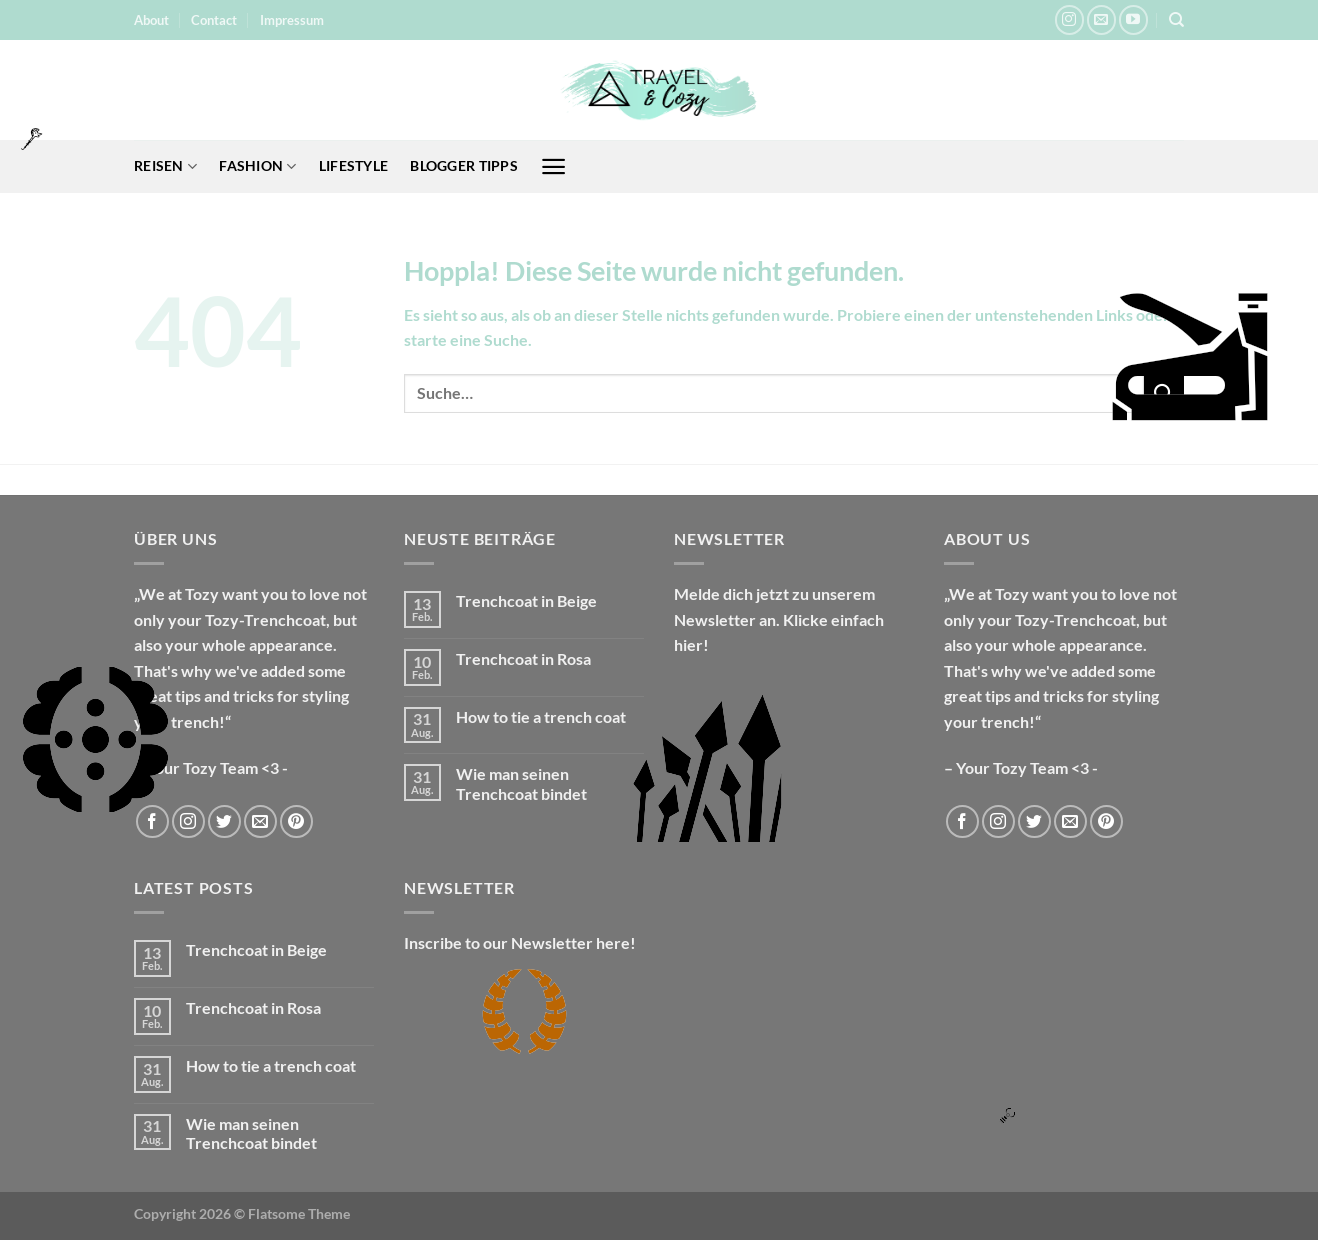  I want to click on activate robotic arm or grabber tool, so click(1008, 1115).